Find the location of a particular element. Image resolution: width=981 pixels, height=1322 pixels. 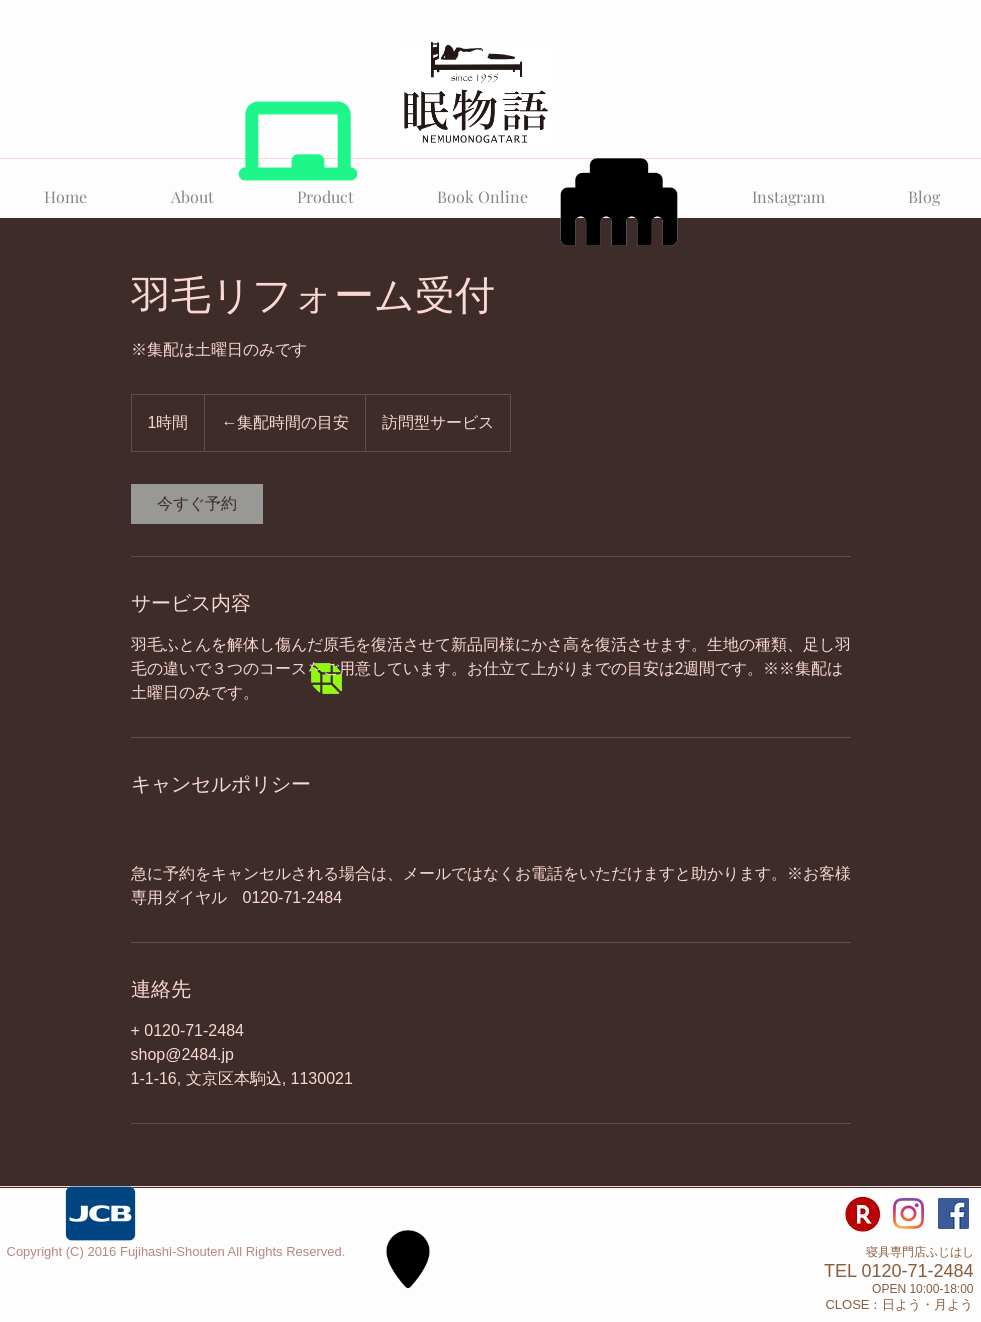

ethernet or wired network connection is located at coordinates (619, 202).